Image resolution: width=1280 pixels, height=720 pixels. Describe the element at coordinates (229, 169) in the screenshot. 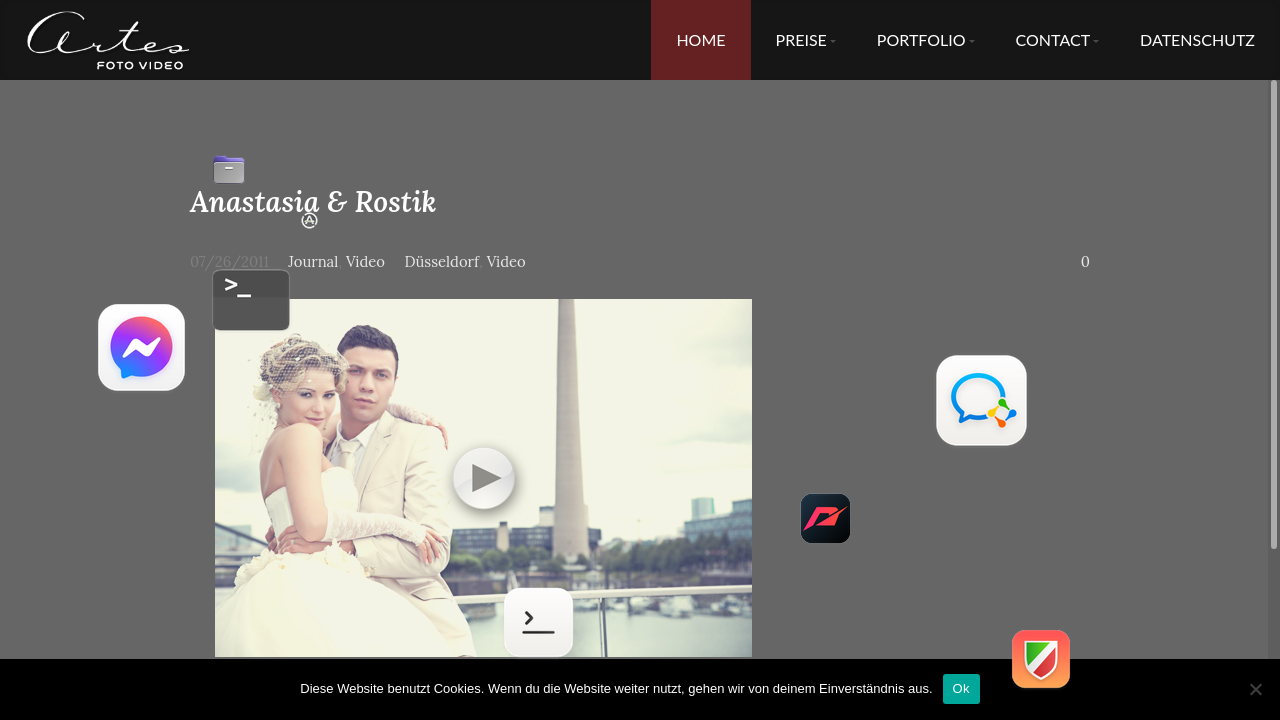

I see `open file manager application` at that location.